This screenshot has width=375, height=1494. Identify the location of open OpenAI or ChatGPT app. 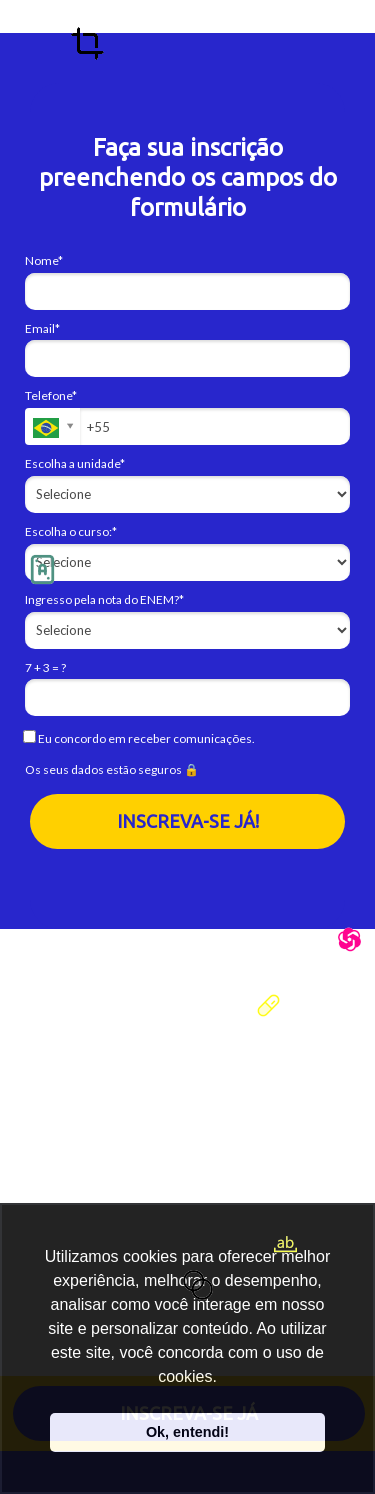
(349, 939).